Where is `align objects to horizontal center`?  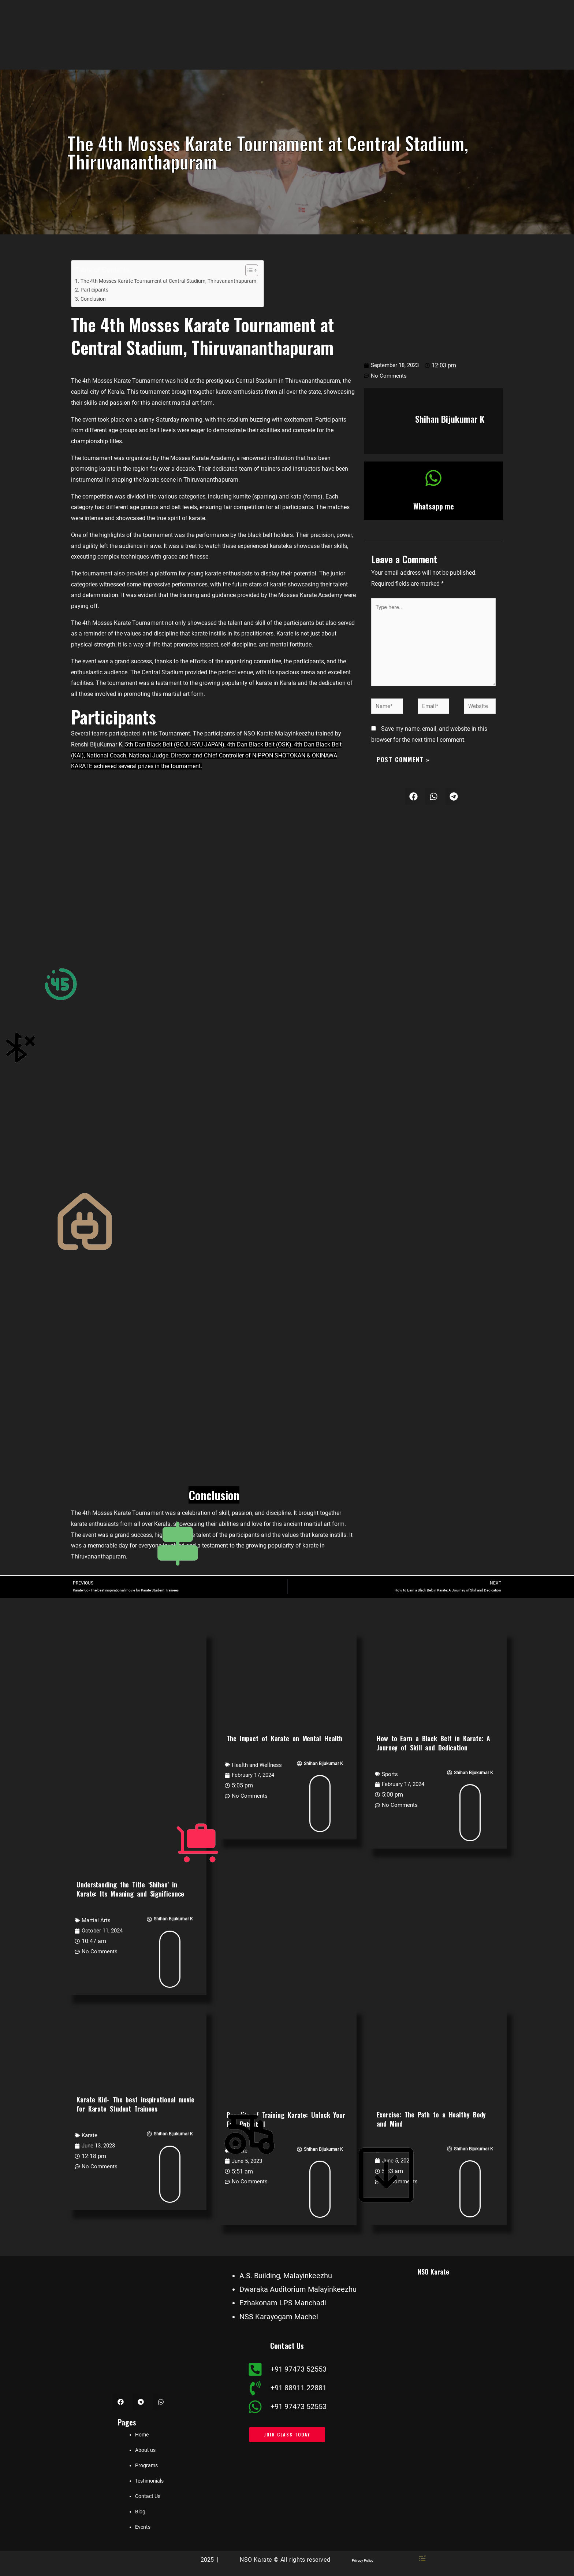
align objects to horizontal center is located at coordinates (178, 1543).